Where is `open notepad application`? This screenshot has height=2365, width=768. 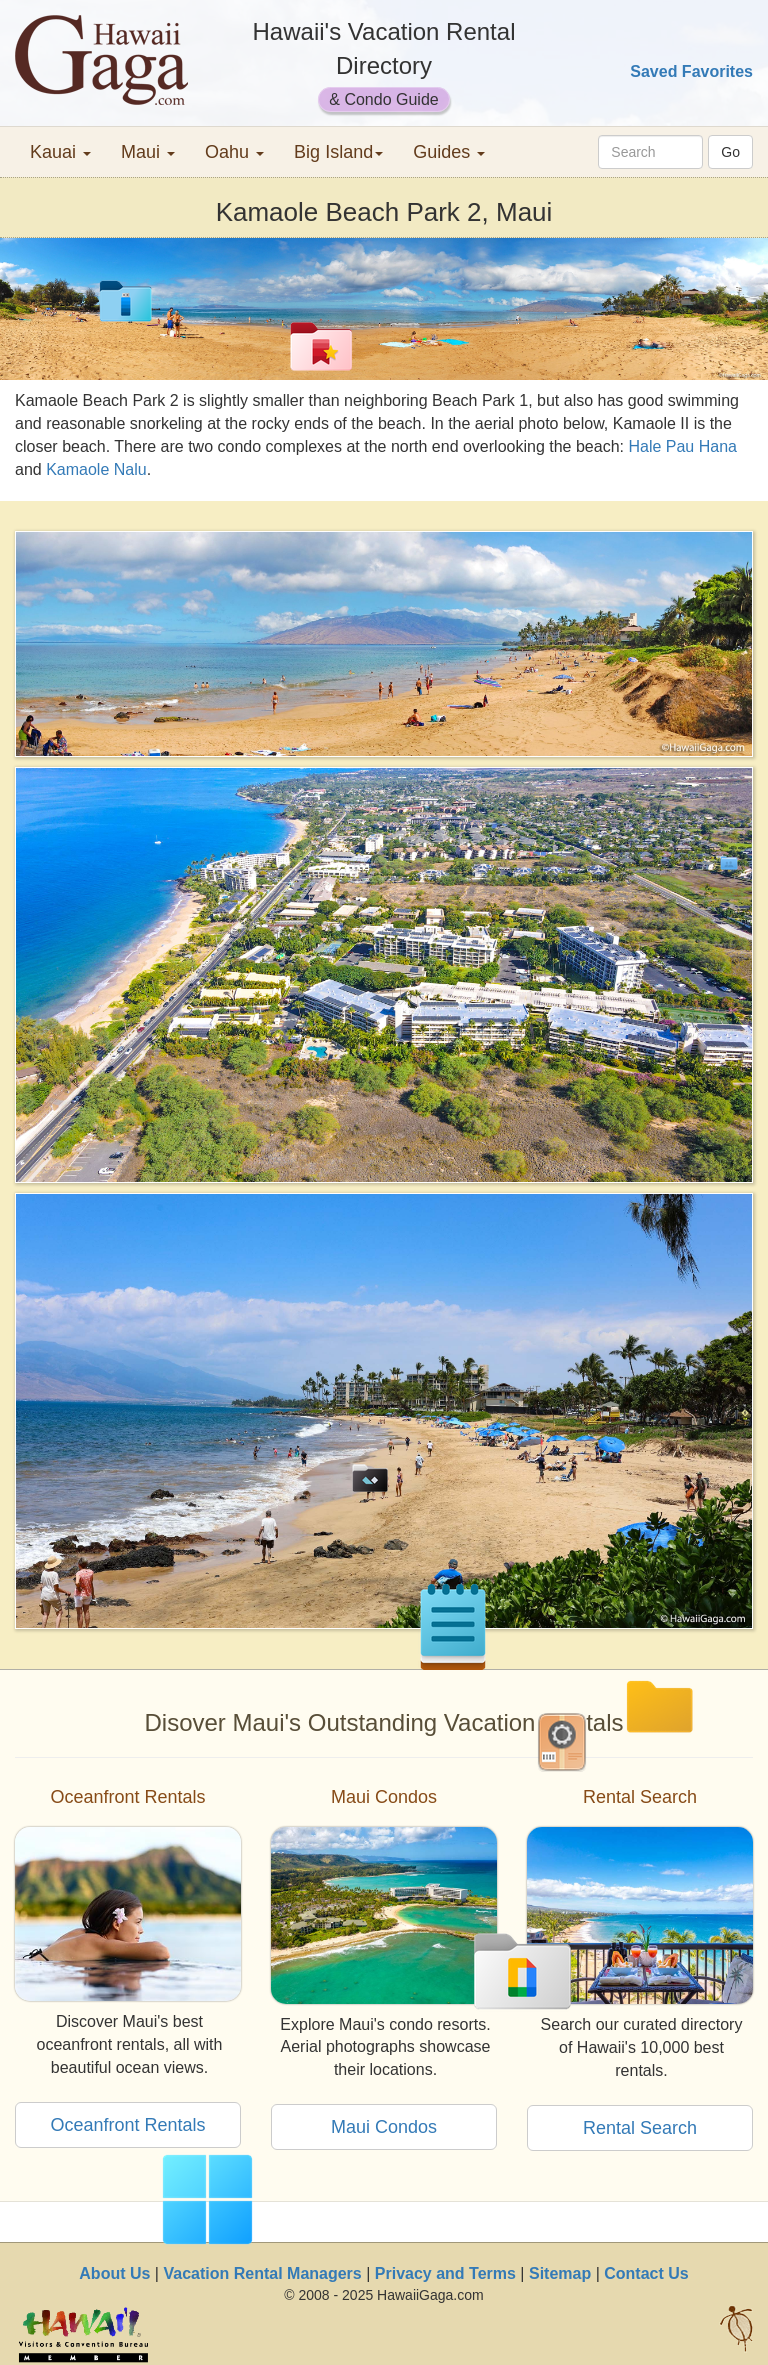 open notepad application is located at coordinates (453, 1627).